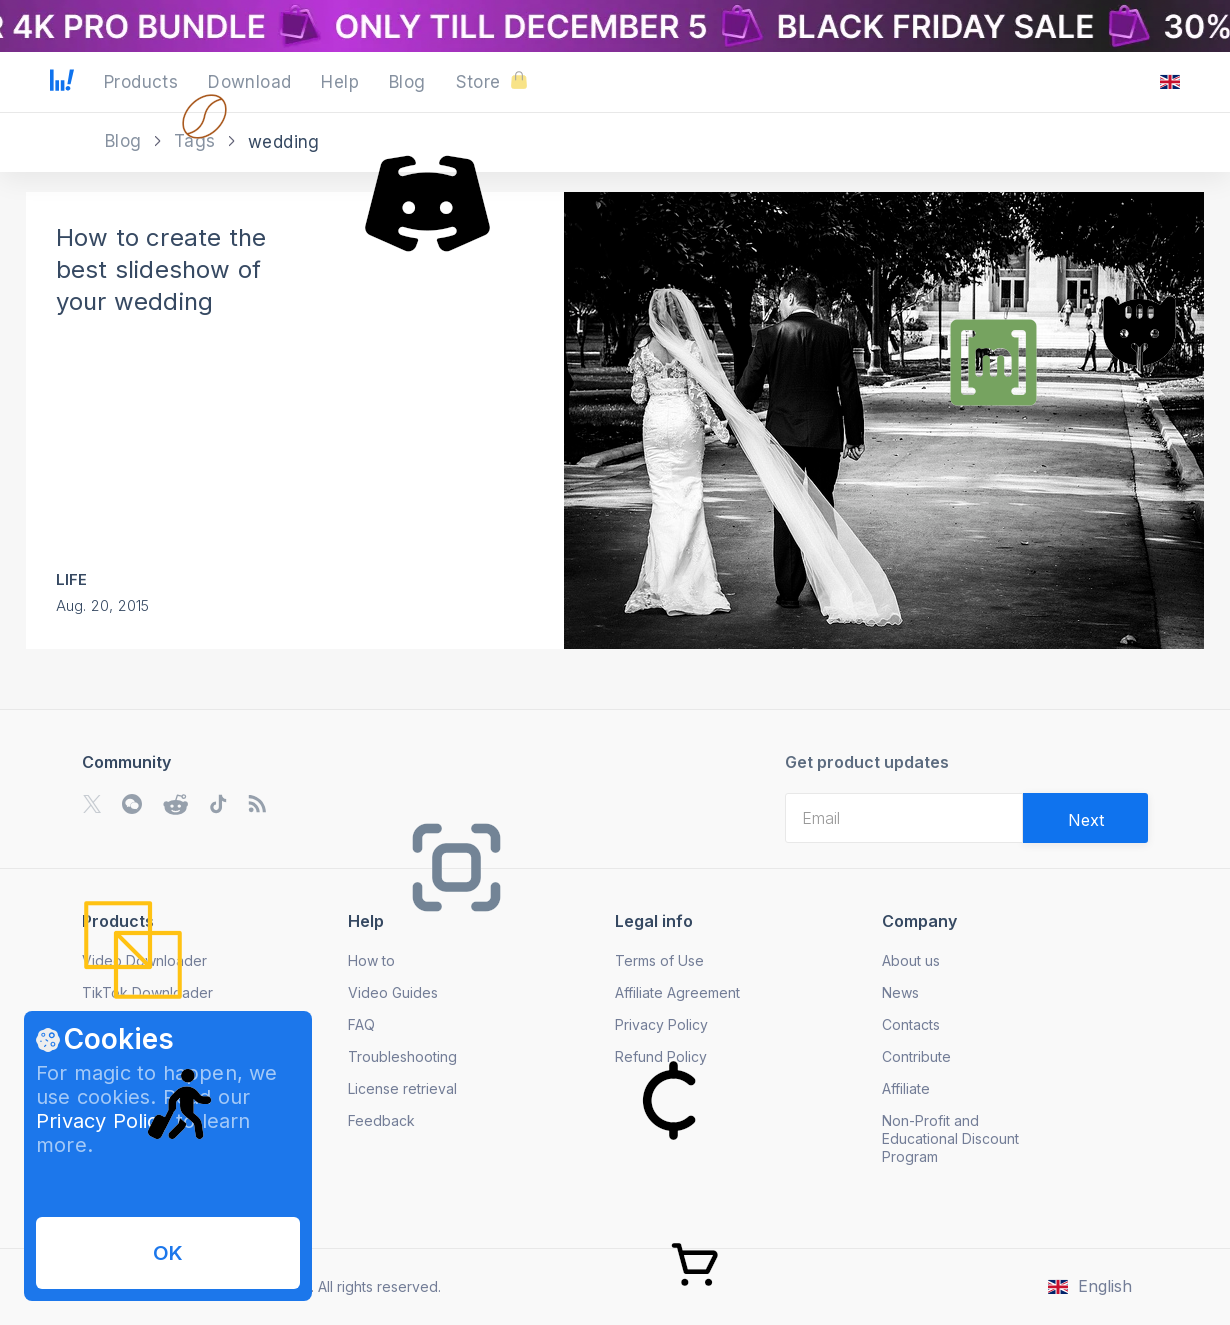  Describe the element at coordinates (673, 1100) in the screenshot. I see `indicates cent currency or small monetary value` at that location.